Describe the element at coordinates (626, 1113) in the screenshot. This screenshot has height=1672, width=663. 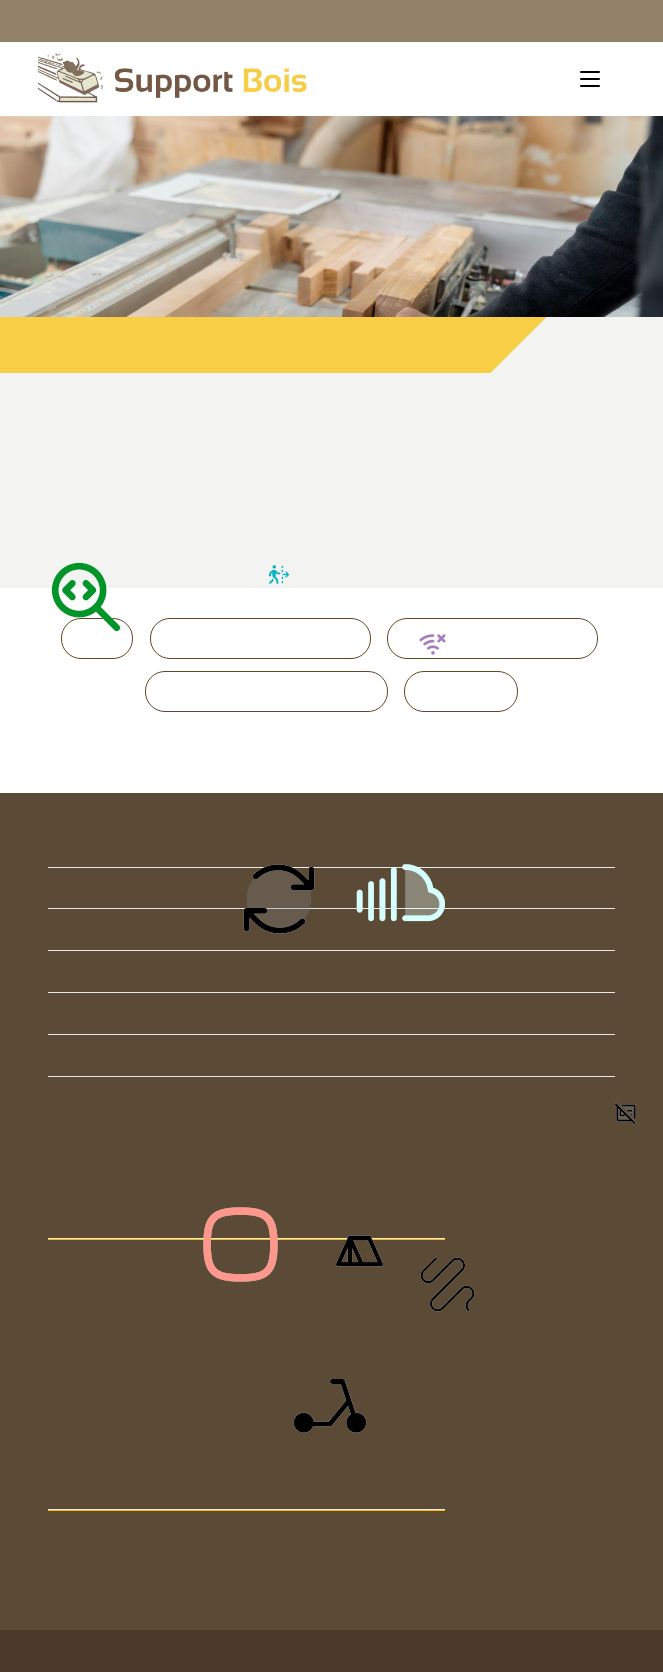
I see `closed captions are disabled` at that location.